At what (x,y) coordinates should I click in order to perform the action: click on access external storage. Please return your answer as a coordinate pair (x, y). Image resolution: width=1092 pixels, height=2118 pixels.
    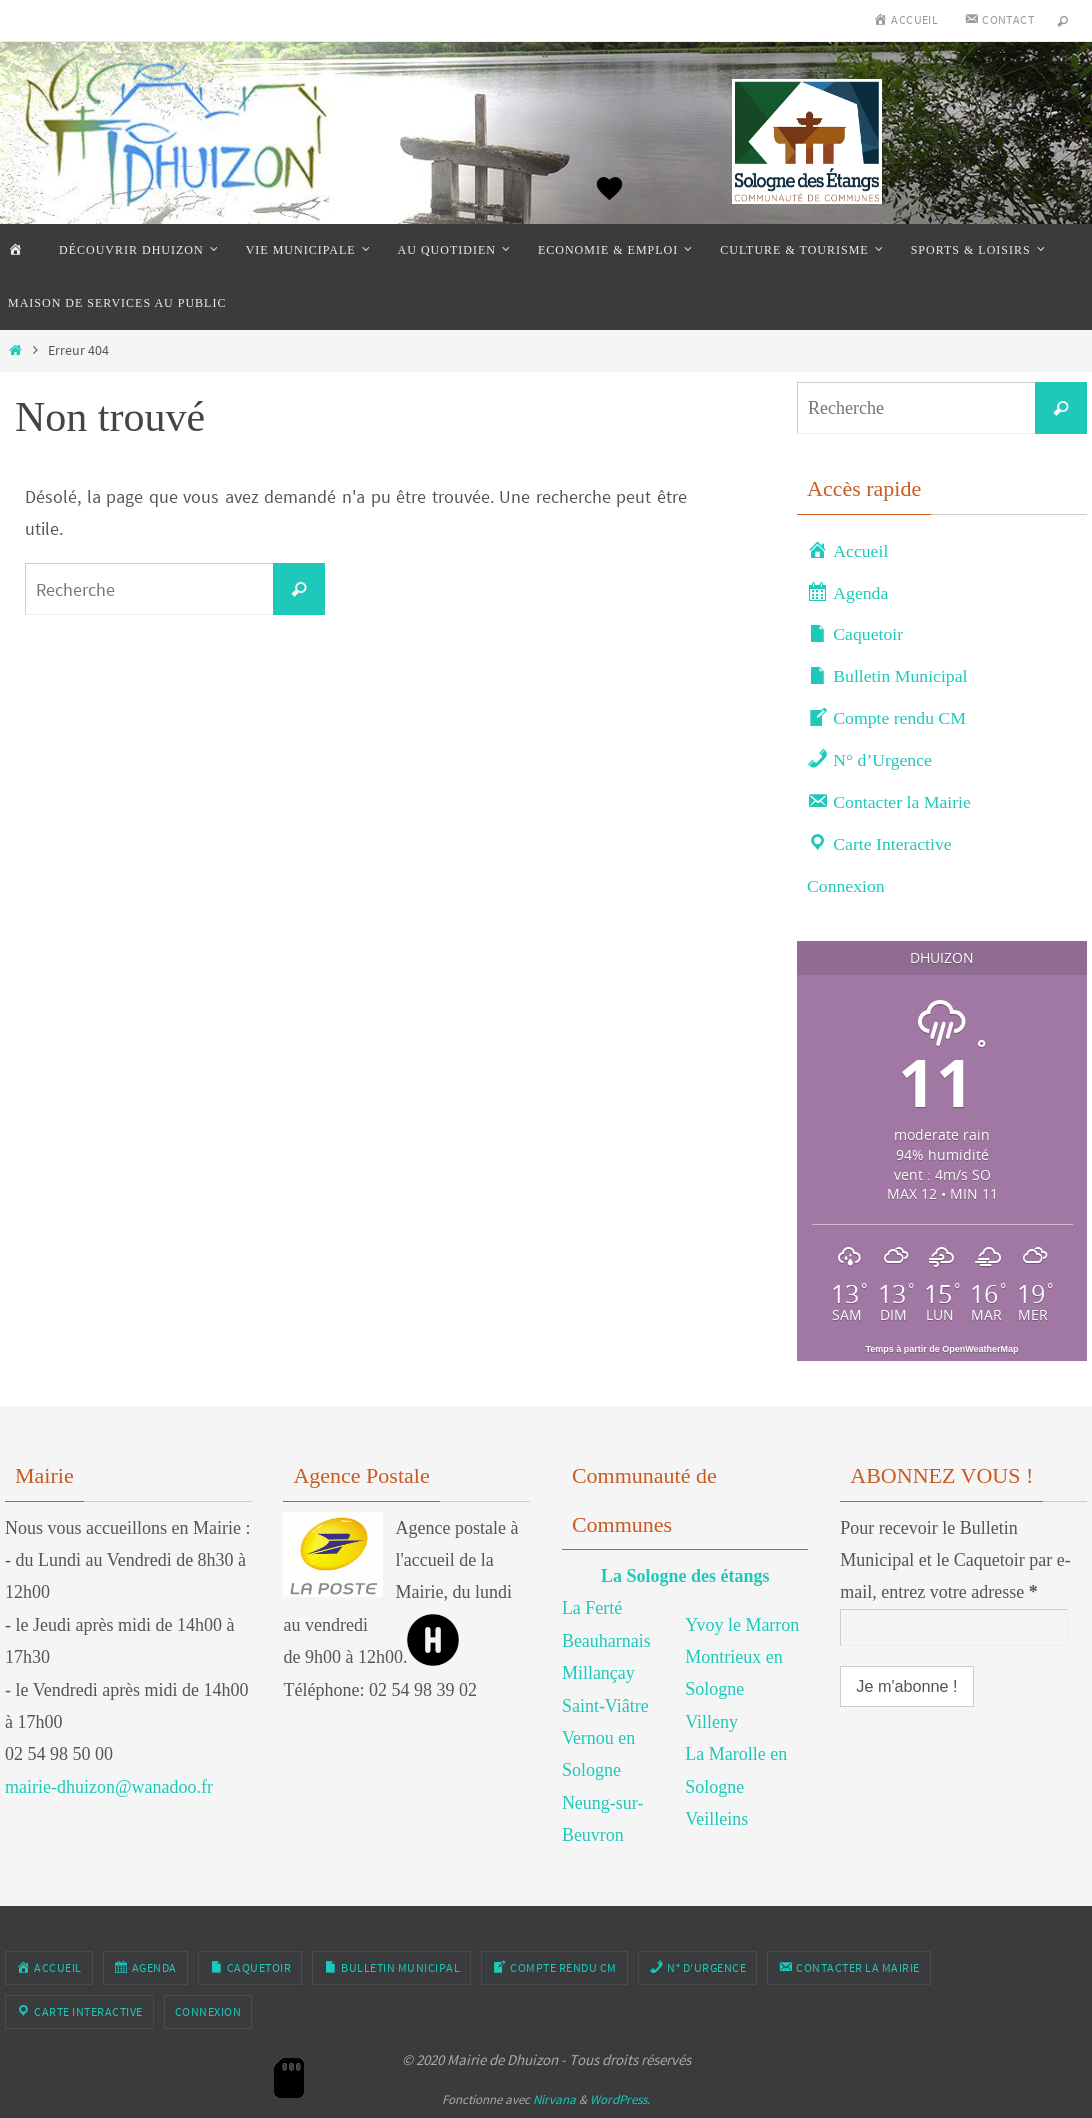
    Looking at the image, I should click on (289, 2078).